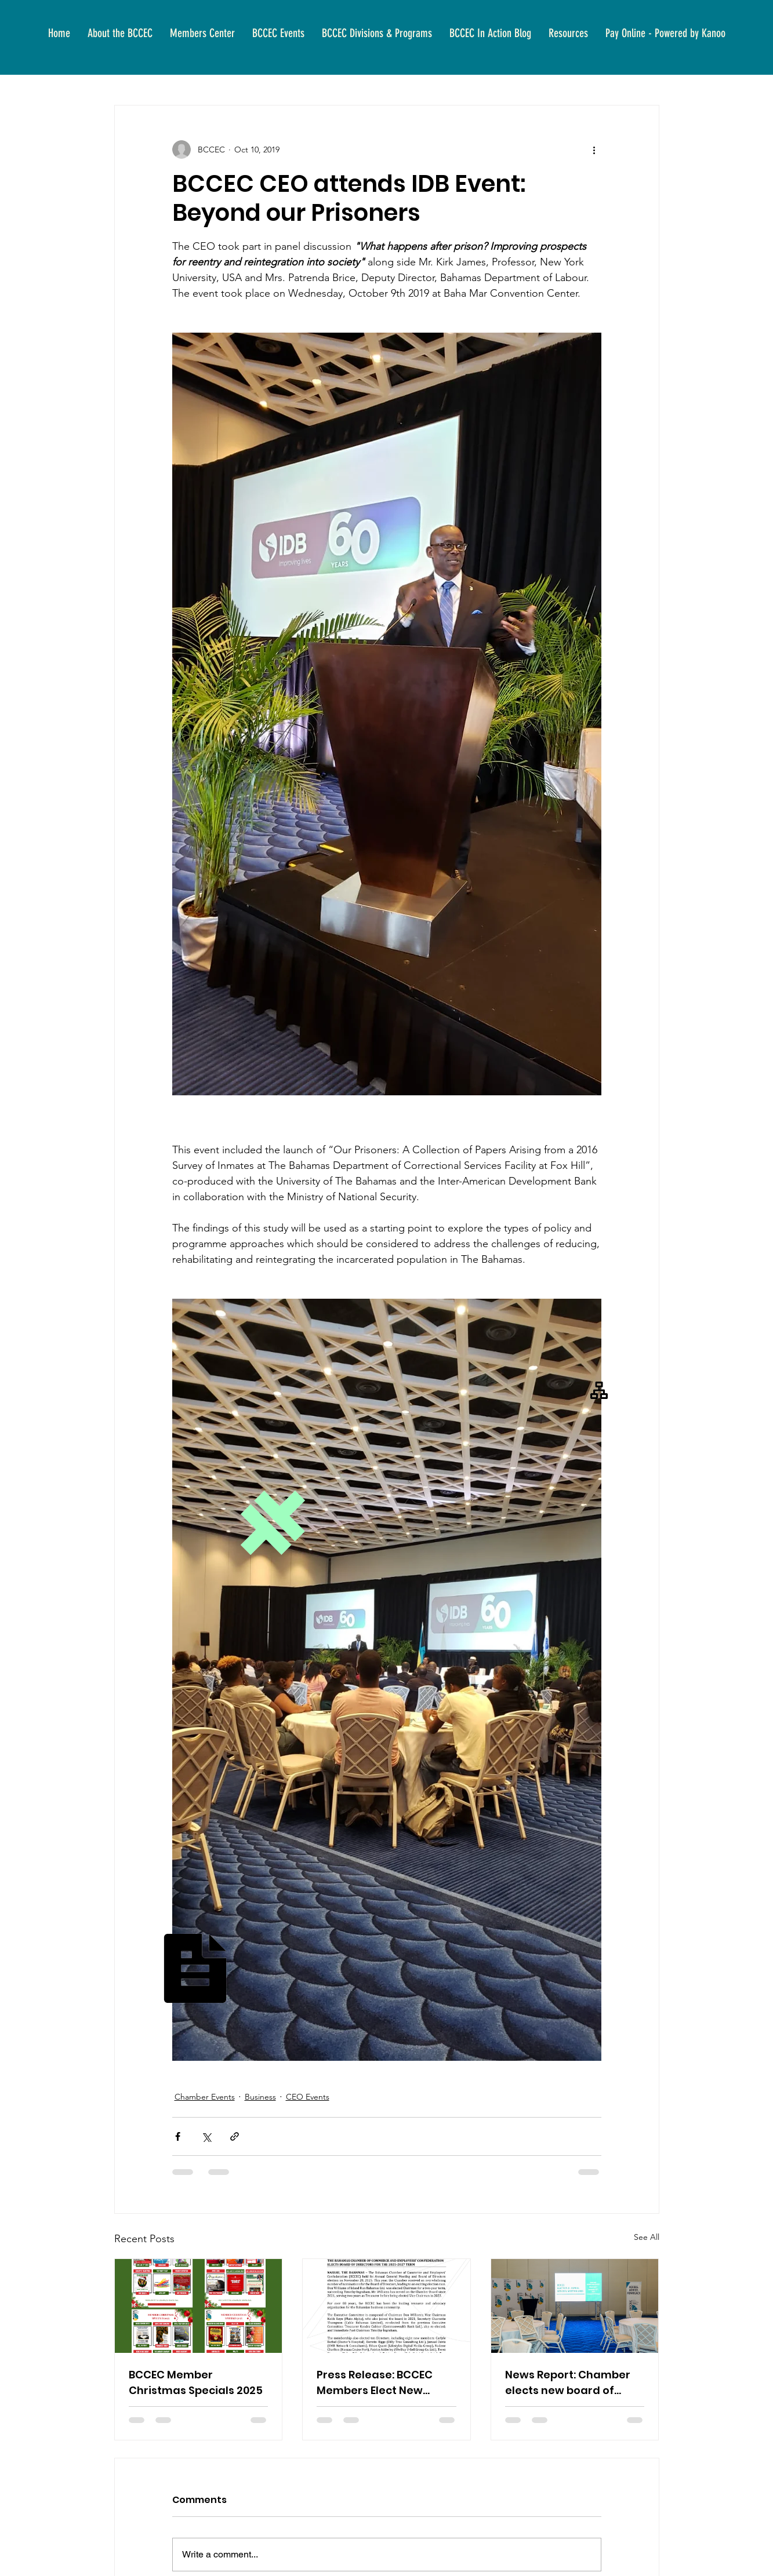 The height and width of the screenshot is (2576, 773). Describe the element at coordinates (195, 1968) in the screenshot. I see `view document details` at that location.